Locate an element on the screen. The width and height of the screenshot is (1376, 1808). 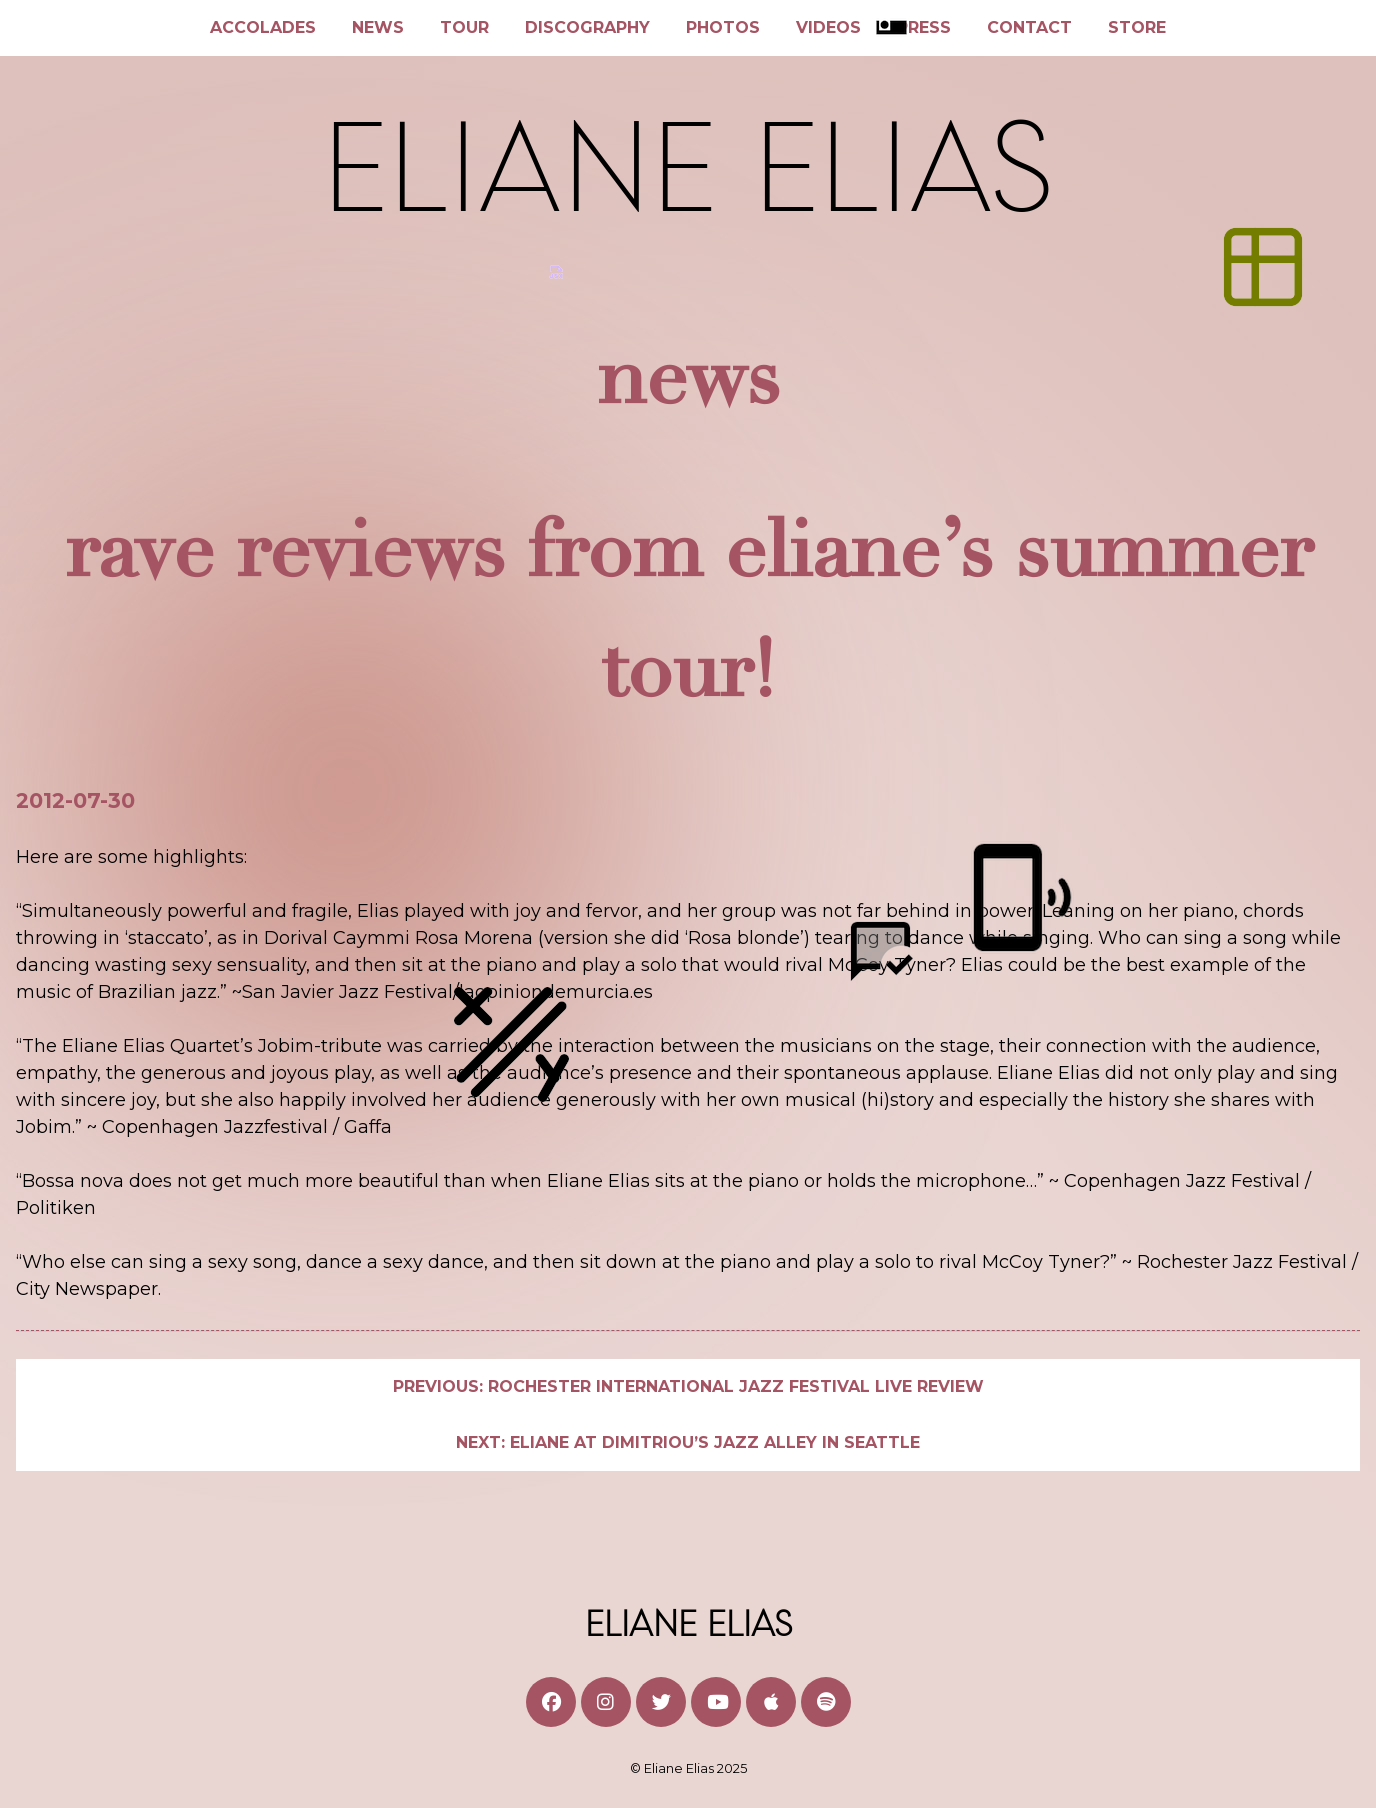
perform floor division operation (x ÷ y rounded down) is located at coordinates (511, 1044).